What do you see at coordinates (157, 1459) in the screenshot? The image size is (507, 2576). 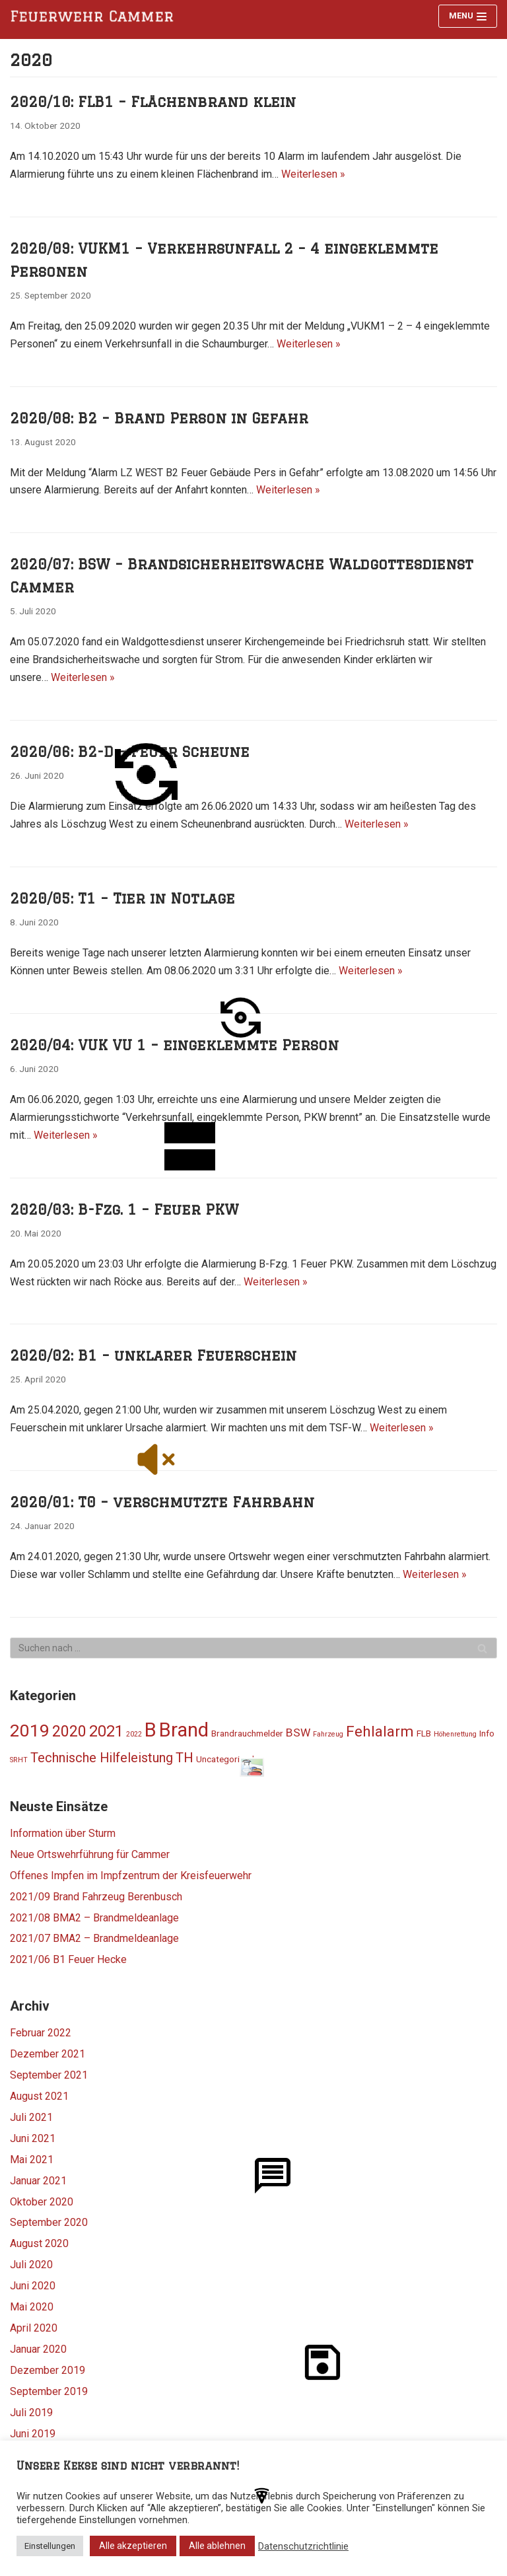 I see `mute audio or sound` at bounding box center [157, 1459].